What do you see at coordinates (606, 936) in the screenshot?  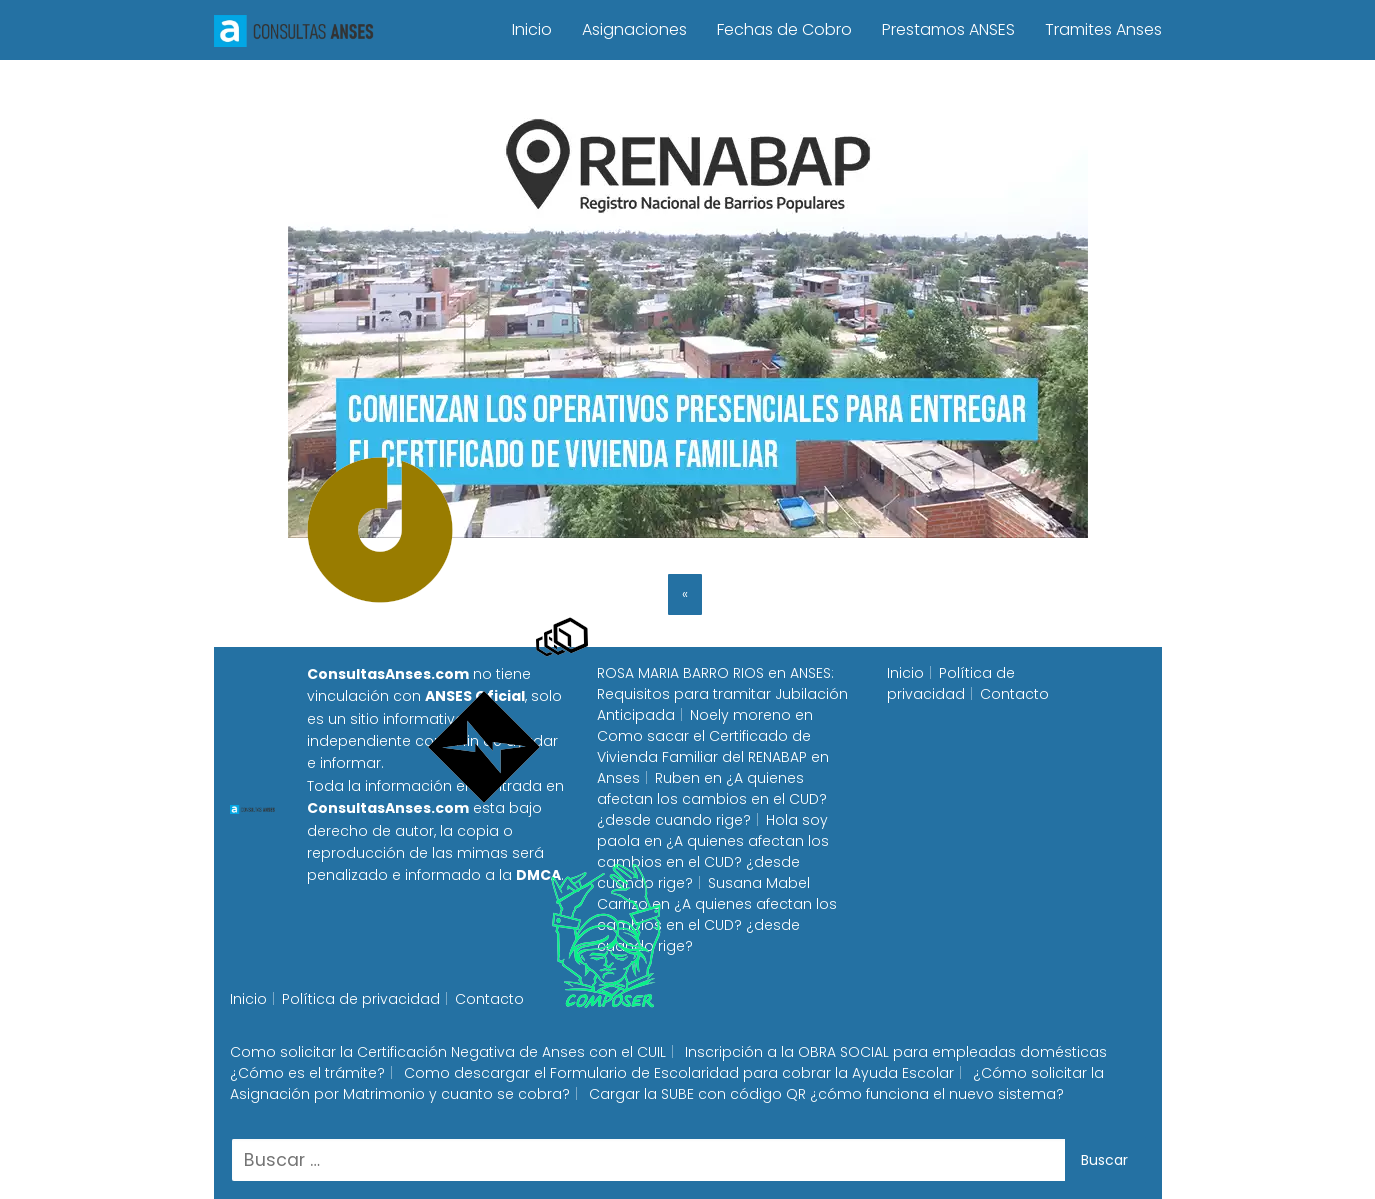 I see `visit the Composer website or documentation` at bounding box center [606, 936].